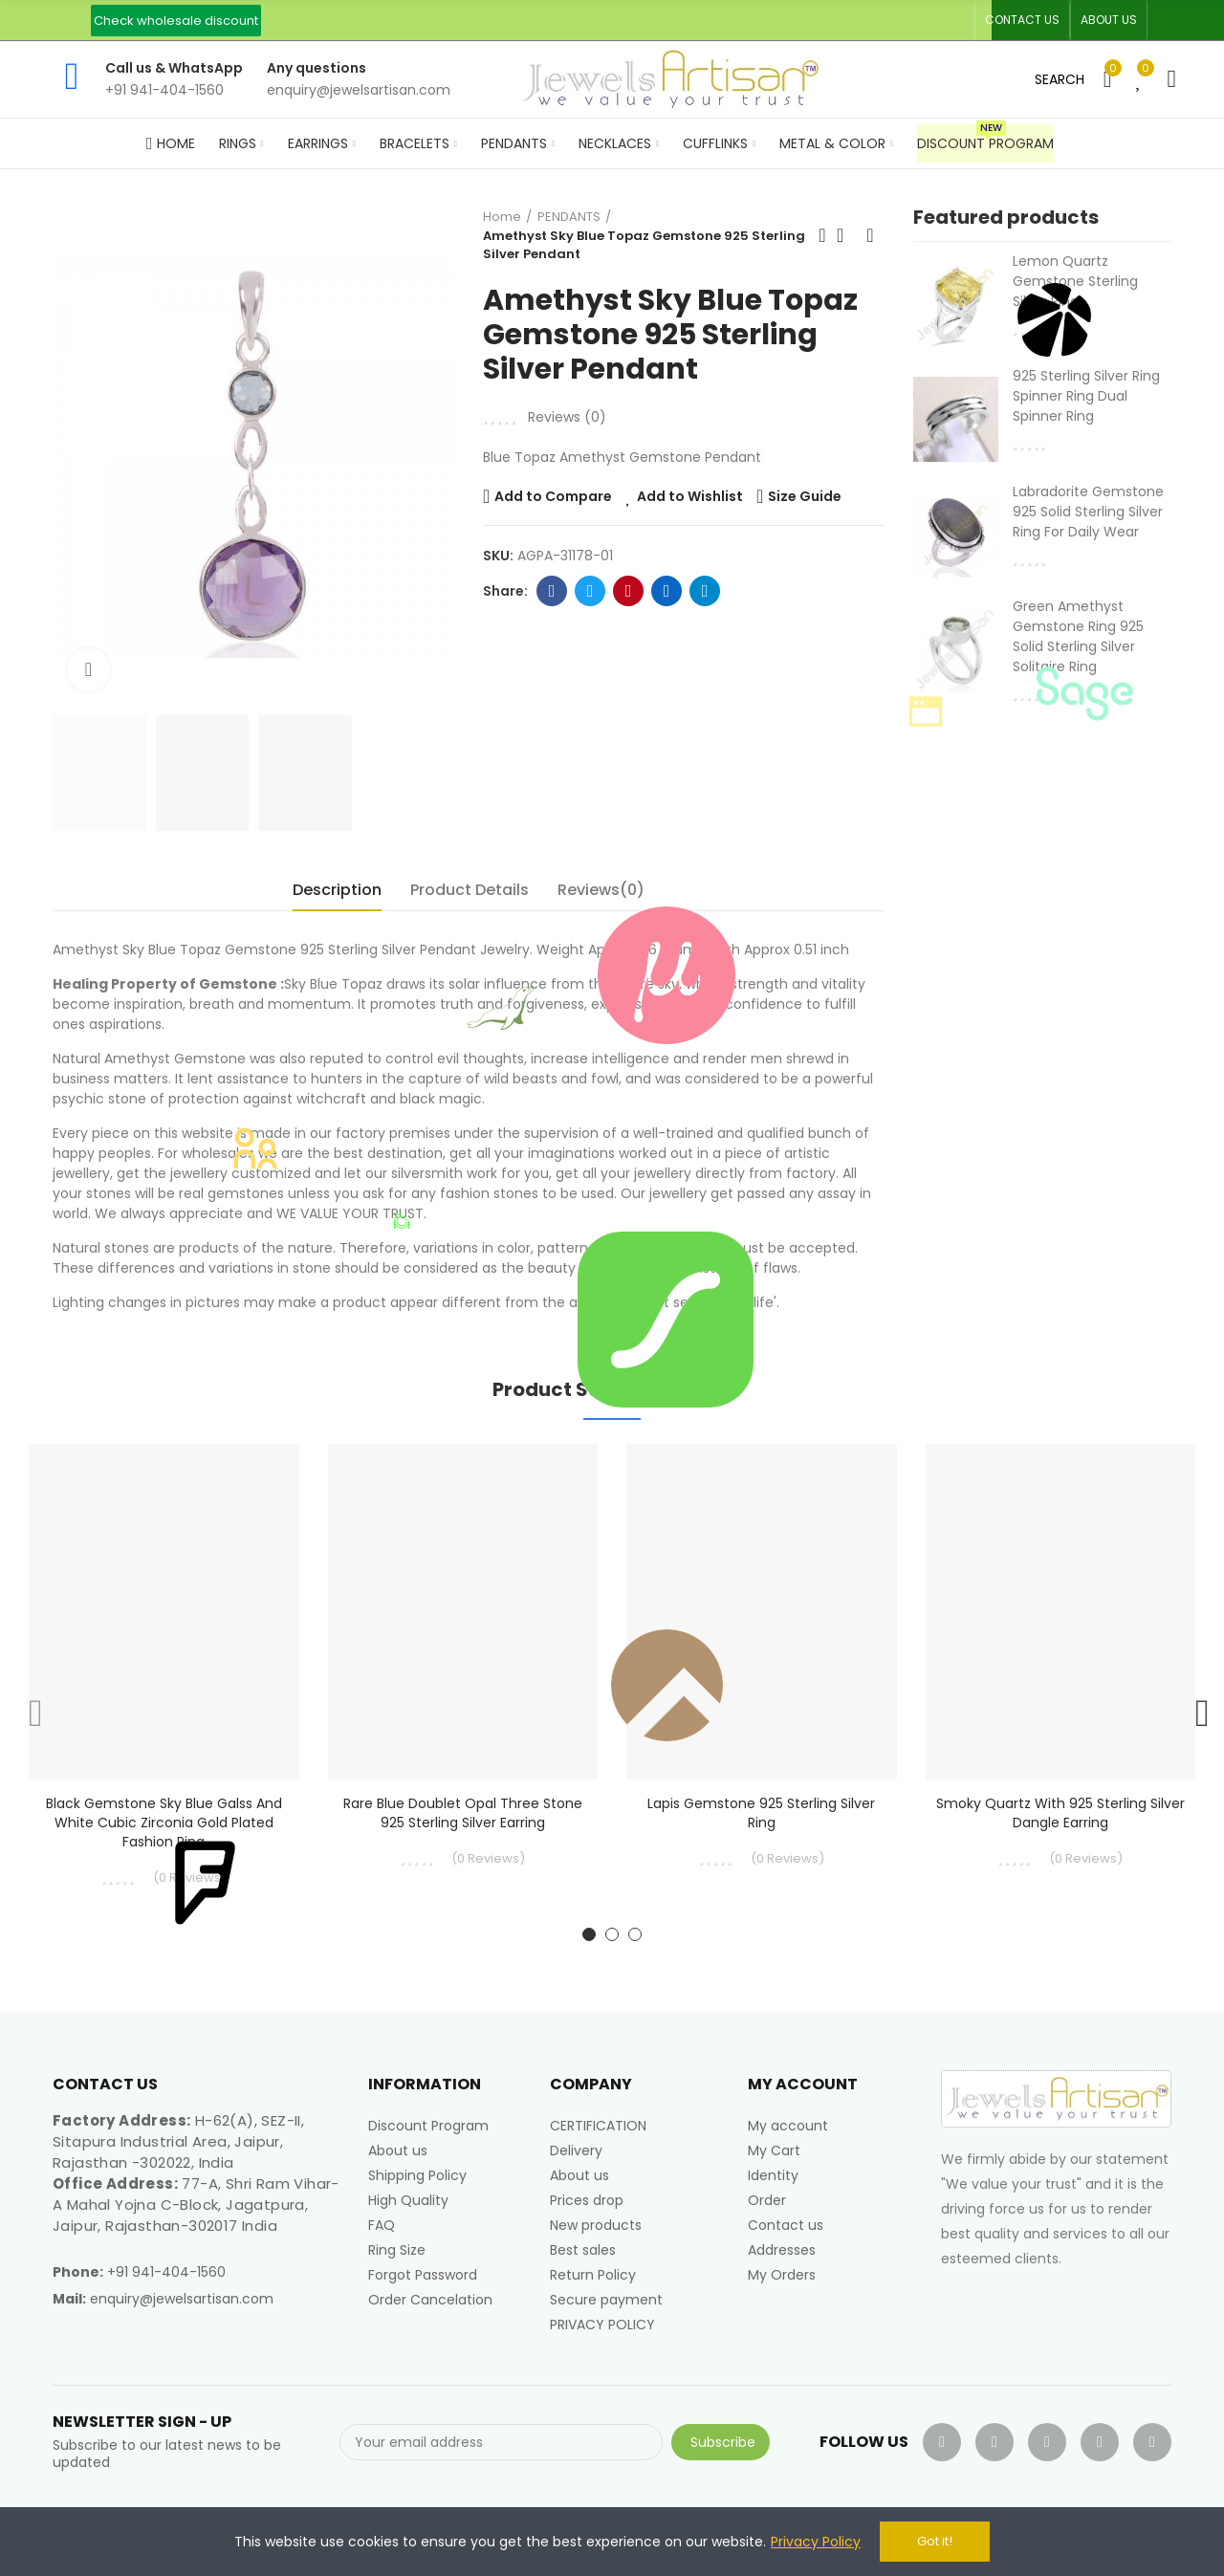  I want to click on view family or parent account settings, so click(255, 1149).